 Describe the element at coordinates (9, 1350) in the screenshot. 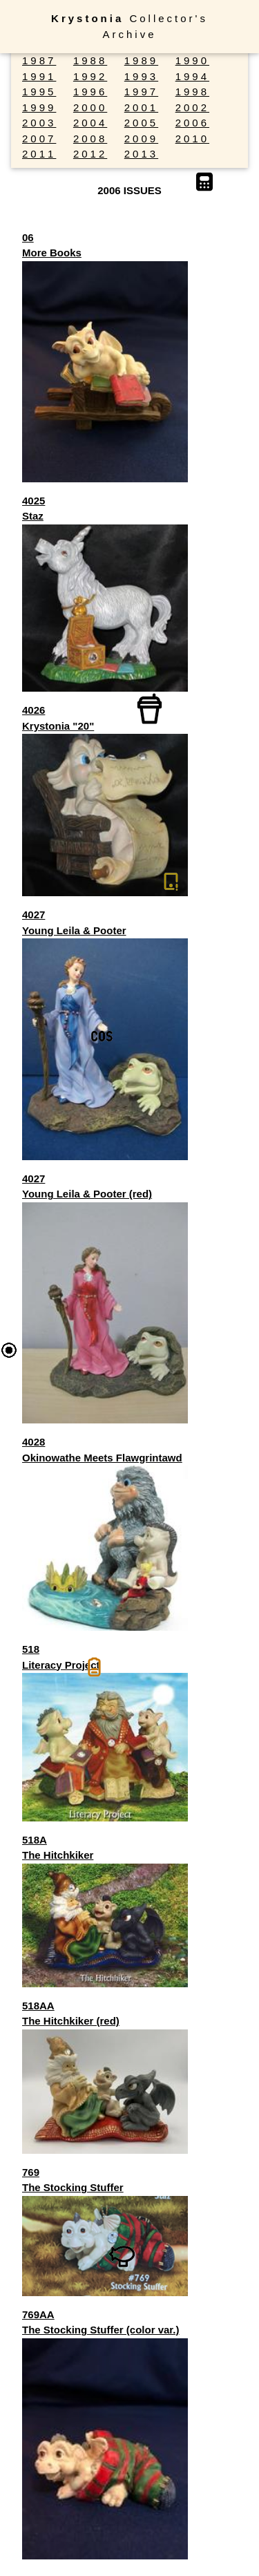

I see `indicates a selected radio button option` at that location.